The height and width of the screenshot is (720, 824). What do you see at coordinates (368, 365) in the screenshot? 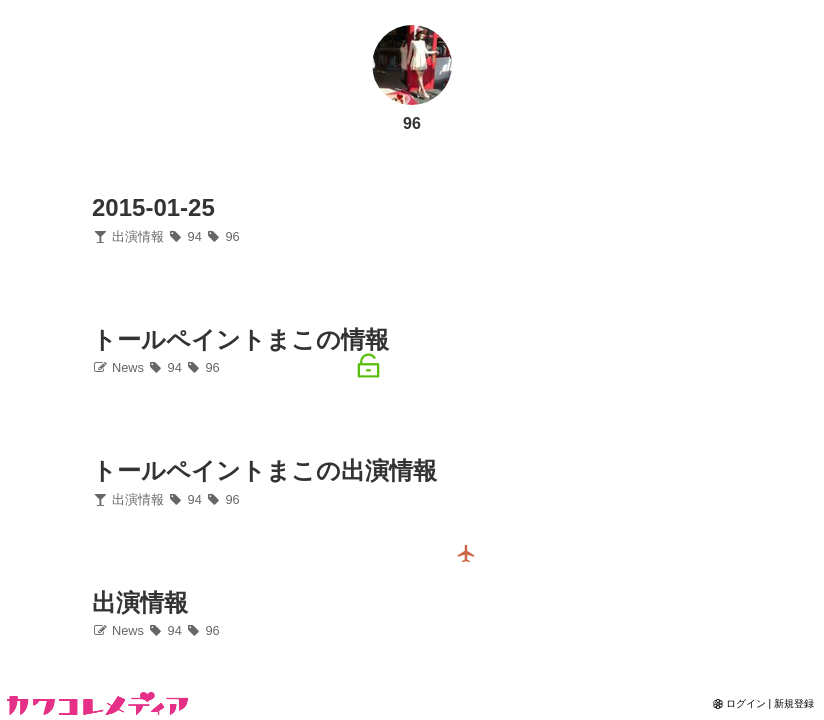
I see `unlock a secured item or feature` at bounding box center [368, 365].